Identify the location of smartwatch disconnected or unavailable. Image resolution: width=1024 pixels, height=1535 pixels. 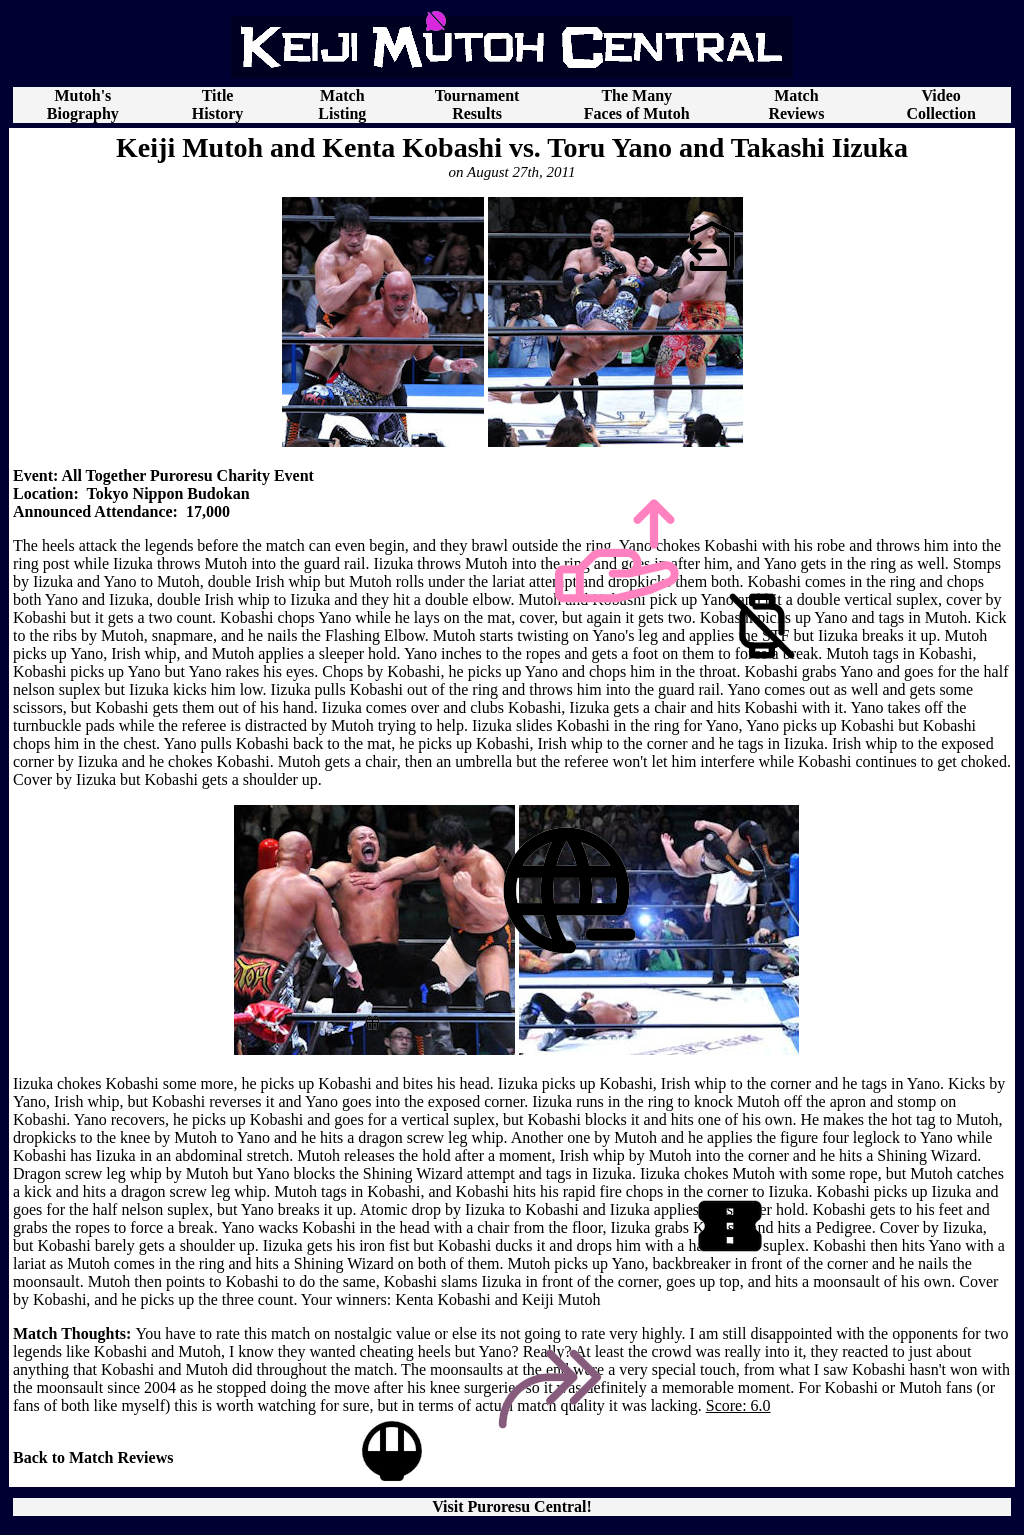
(762, 626).